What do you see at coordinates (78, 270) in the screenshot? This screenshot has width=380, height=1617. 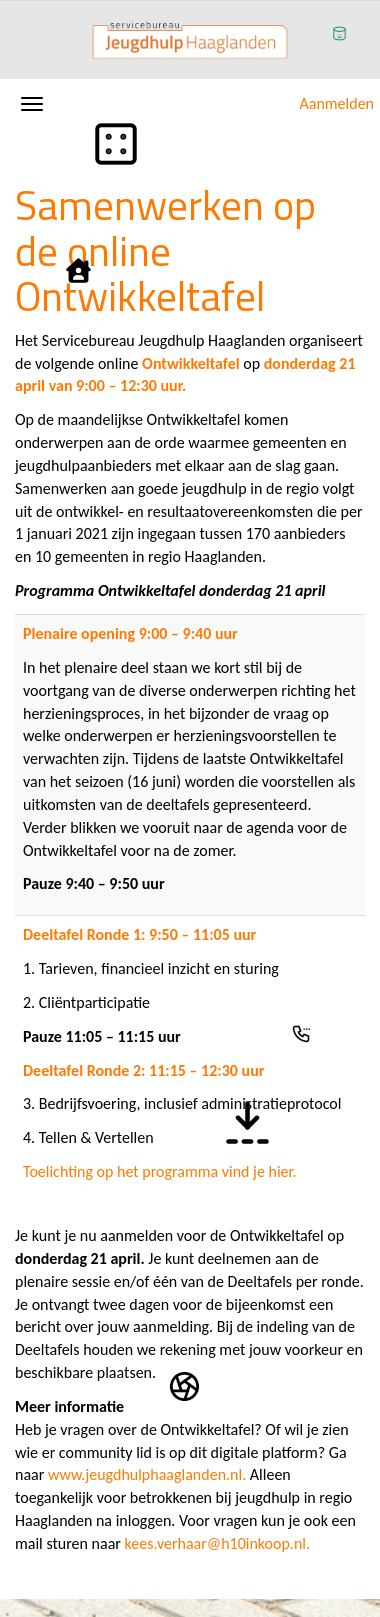 I see `view home or family account settings` at bounding box center [78, 270].